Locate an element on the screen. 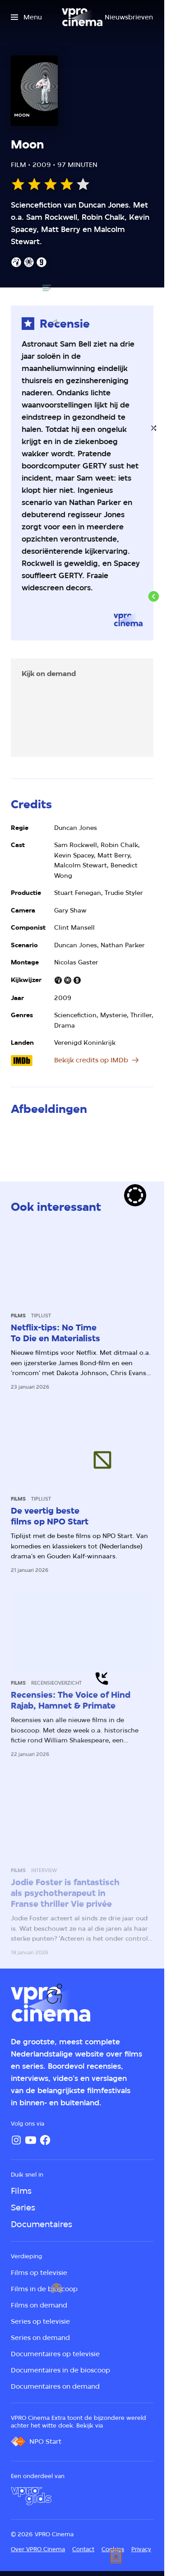 The height and width of the screenshot is (2576, 171). indicates wheelchair accessible route or facility is located at coordinates (55, 1994).